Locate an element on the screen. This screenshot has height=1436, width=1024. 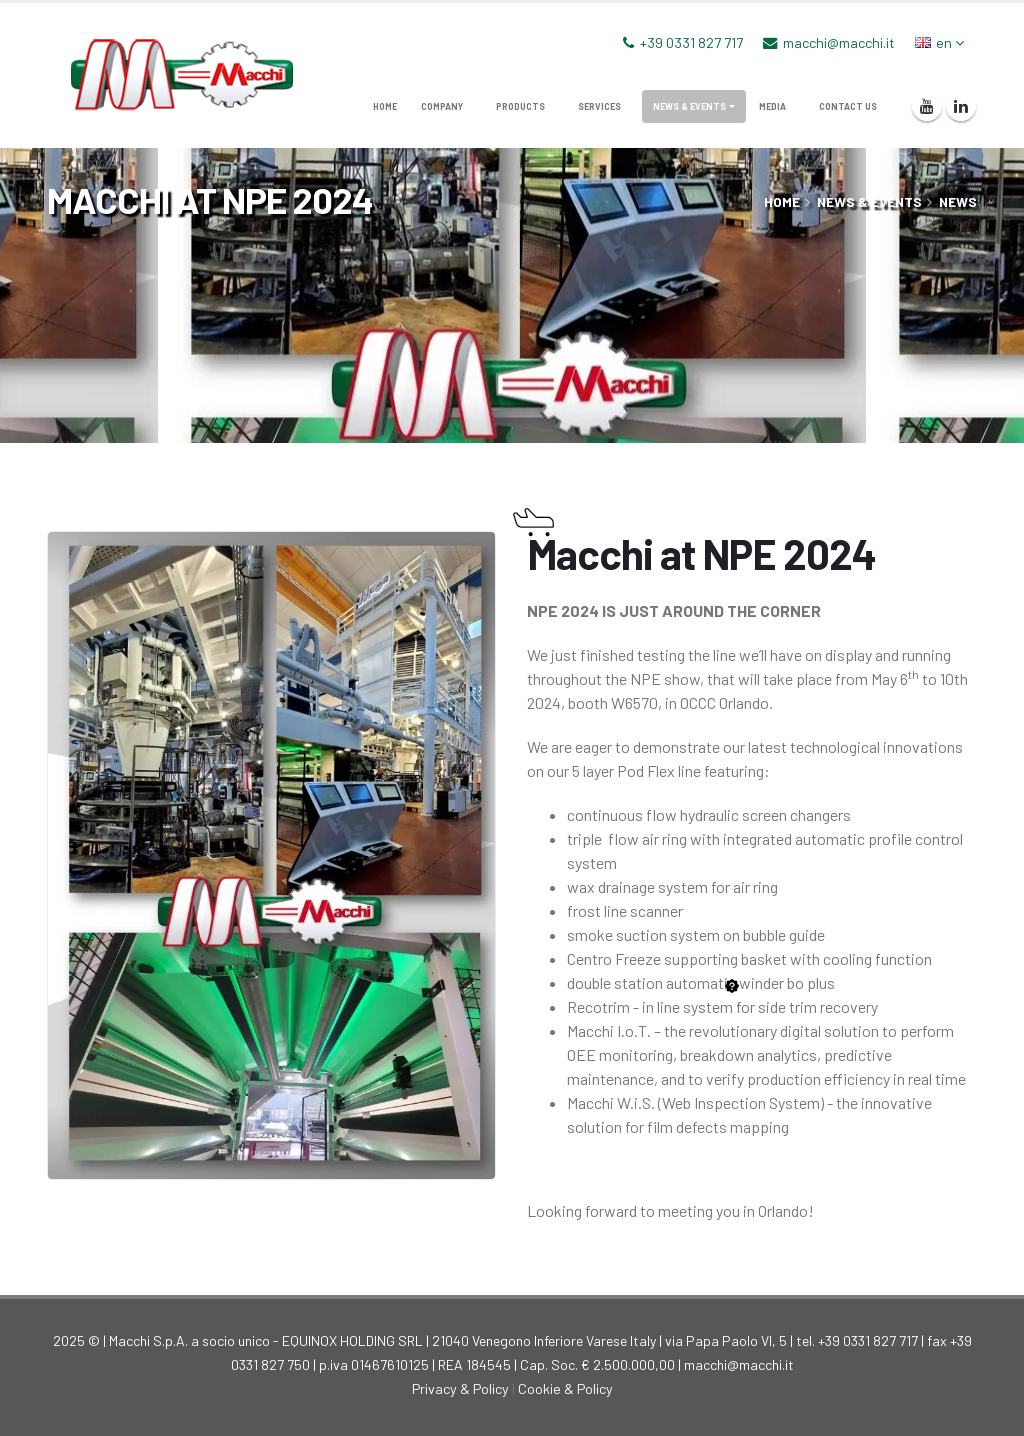
access help or FAQ section is located at coordinates (732, 986).